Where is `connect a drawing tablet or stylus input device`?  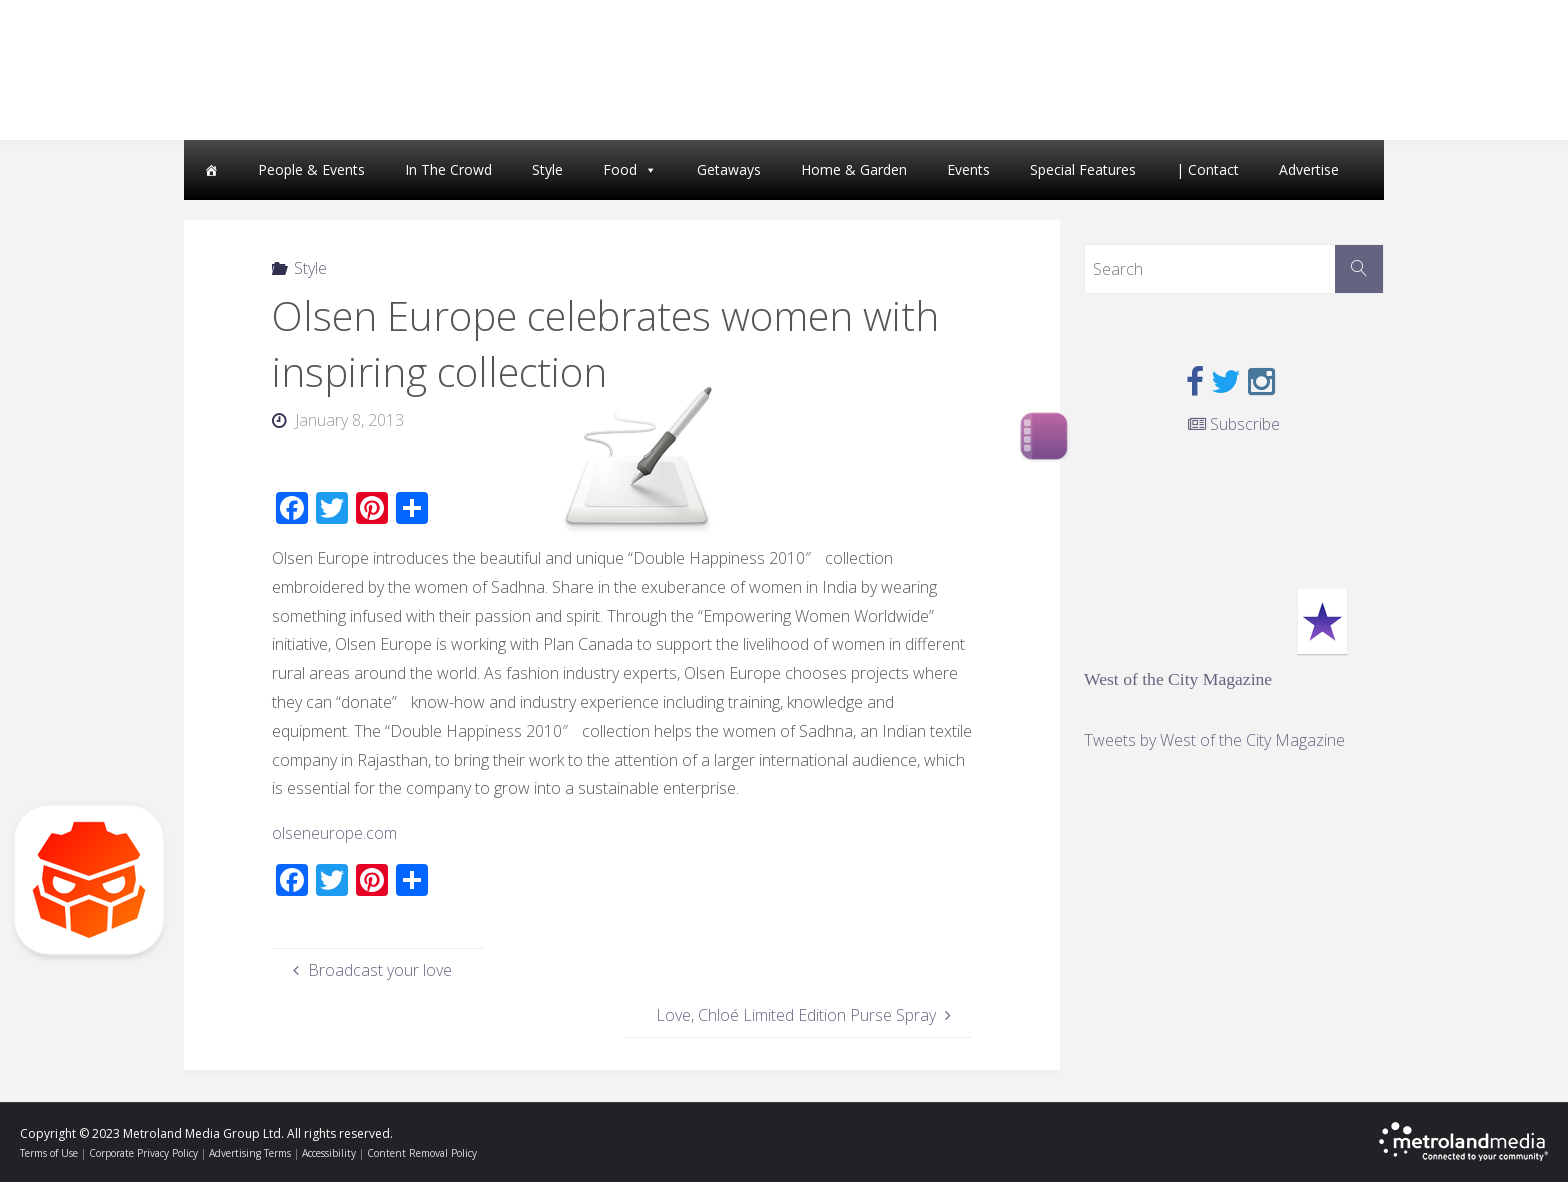 connect a drawing tablet or stylus input device is located at coordinates (639, 460).